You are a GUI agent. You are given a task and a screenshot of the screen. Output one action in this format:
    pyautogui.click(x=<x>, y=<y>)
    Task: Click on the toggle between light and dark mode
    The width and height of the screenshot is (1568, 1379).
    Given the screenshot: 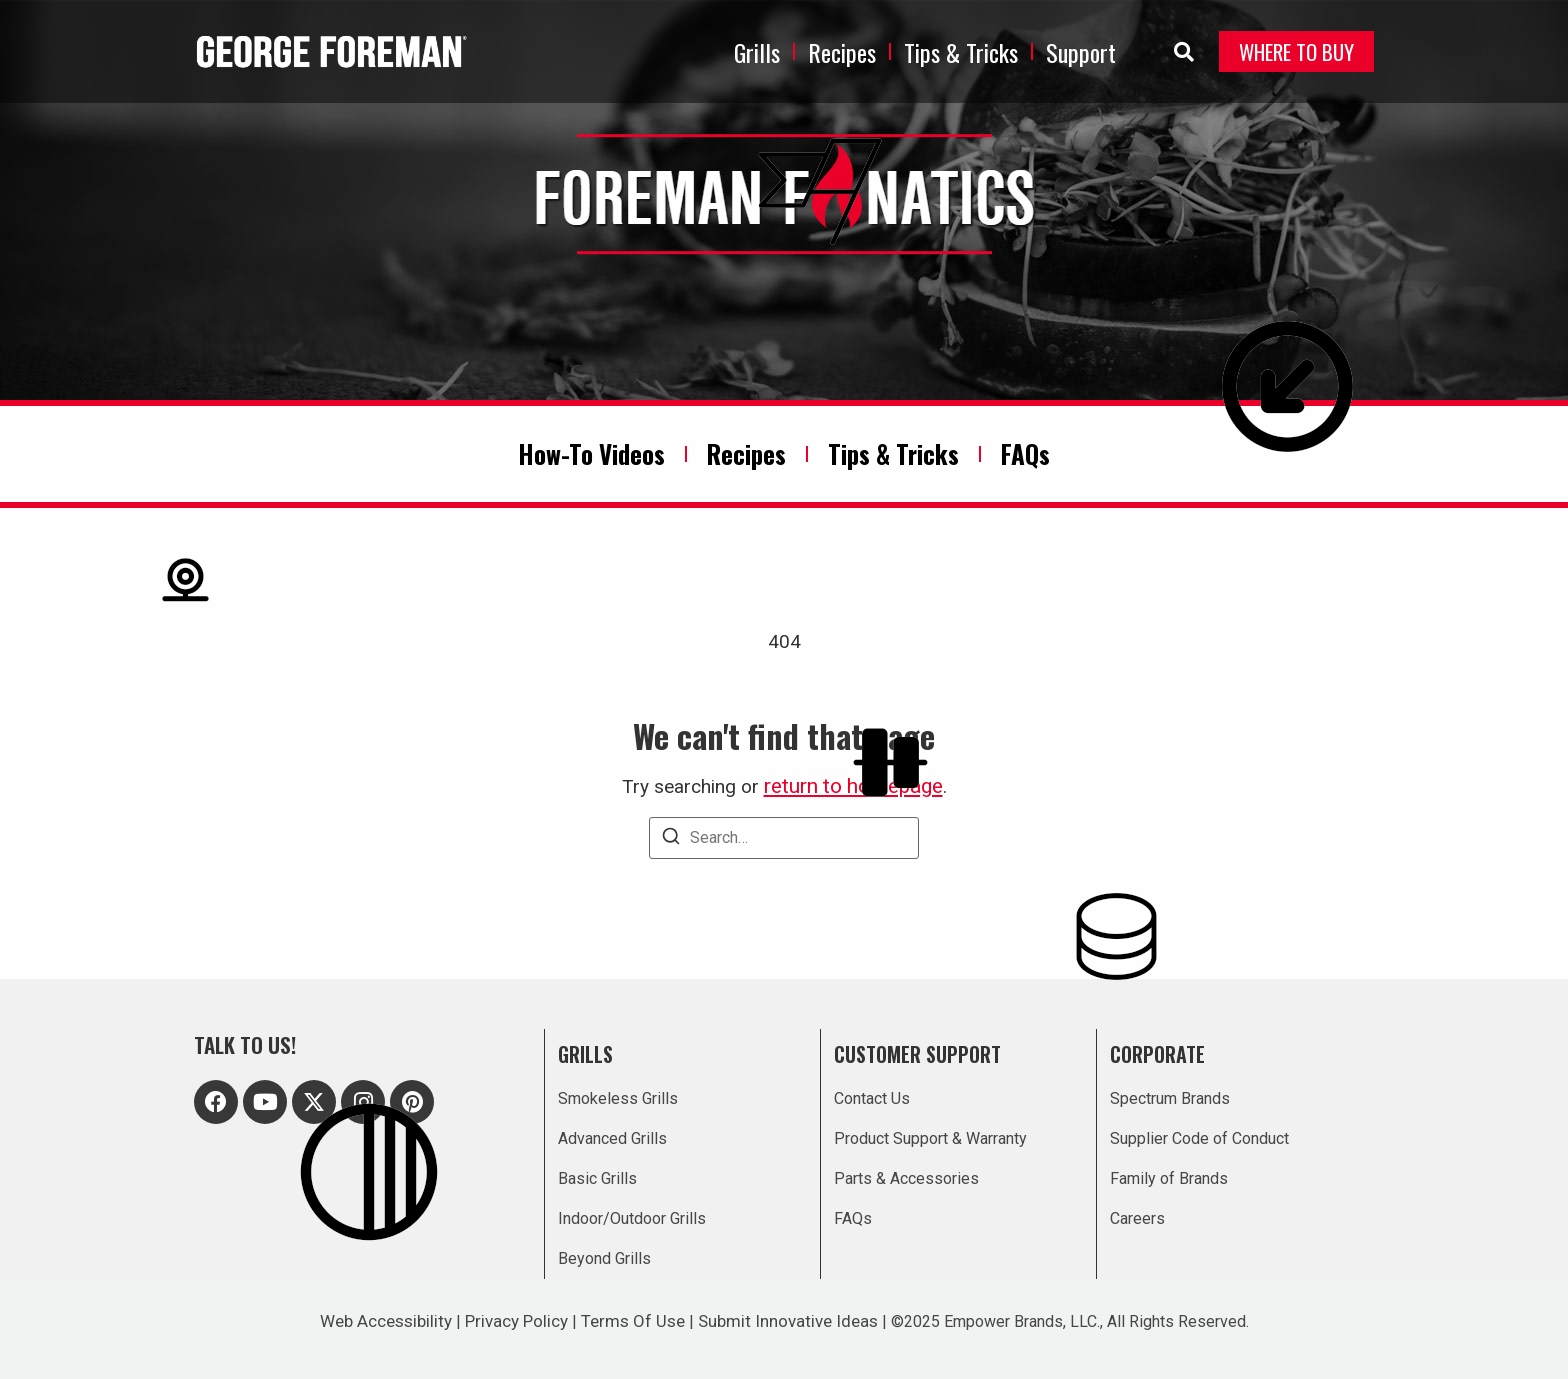 What is the action you would take?
    pyautogui.click(x=369, y=1172)
    